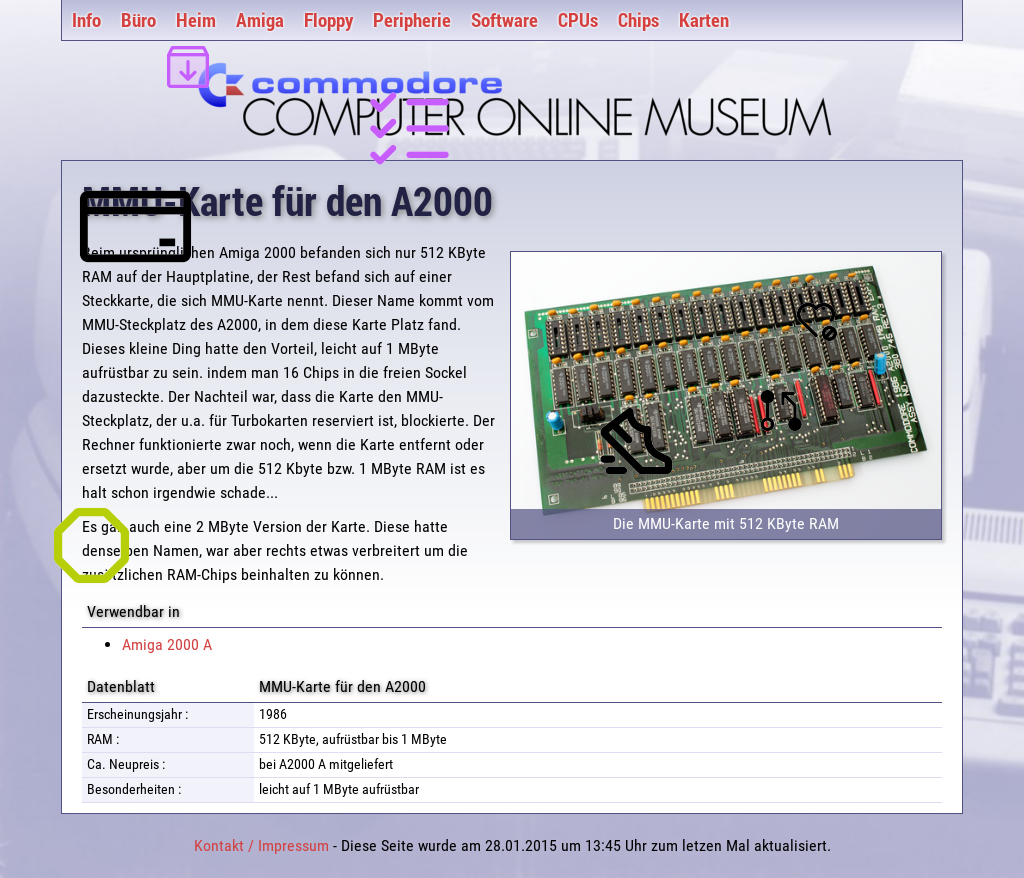 Image resolution: width=1024 pixels, height=878 pixels. Describe the element at coordinates (816, 320) in the screenshot. I see `remove from favorites` at that location.